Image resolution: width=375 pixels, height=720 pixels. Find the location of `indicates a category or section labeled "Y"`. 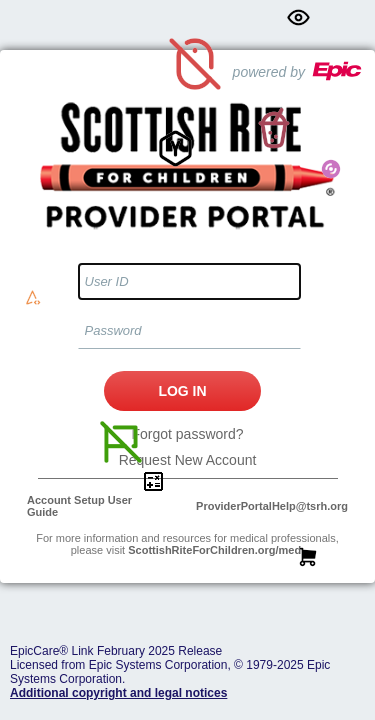

indicates a category or section labeled "Y" is located at coordinates (175, 148).